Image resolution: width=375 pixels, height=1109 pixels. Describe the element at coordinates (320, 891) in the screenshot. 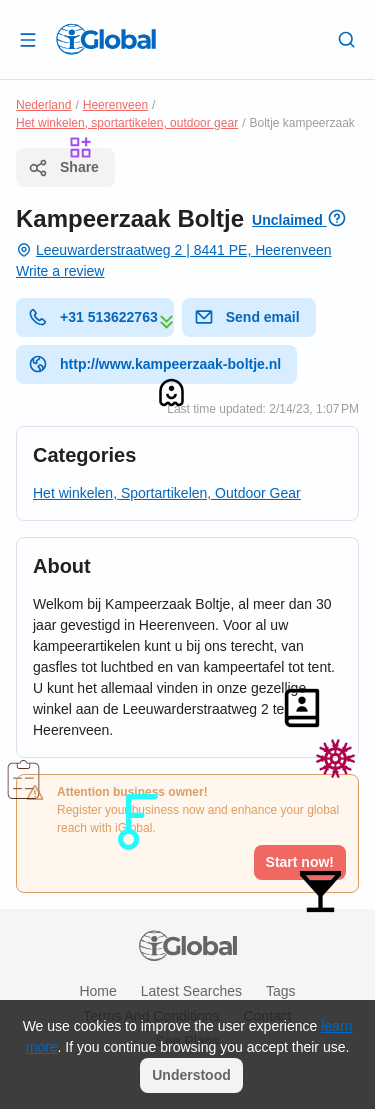

I see `view cocktail or drink menu` at that location.